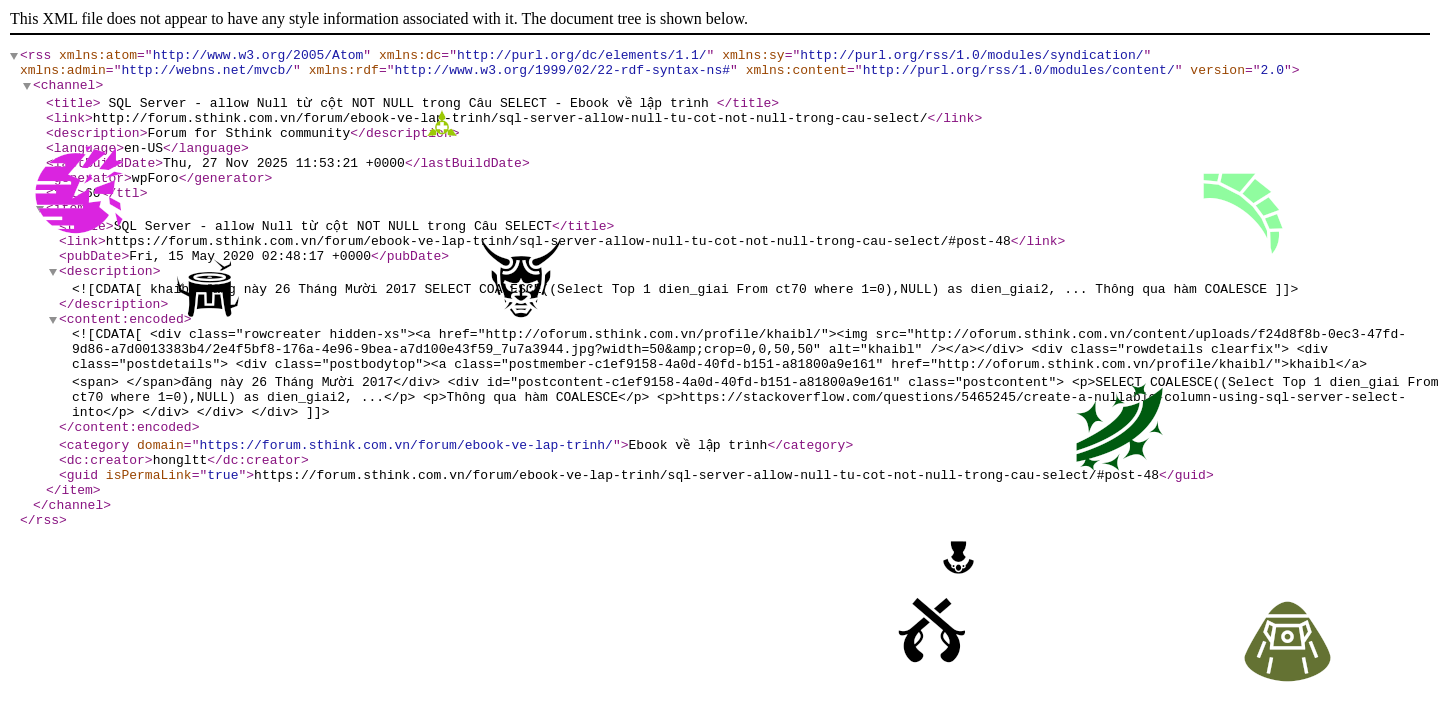 The width and height of the screenshot is (1440, 720). I want to click on select wooden armor or helmet equipment, so click(208, 288).